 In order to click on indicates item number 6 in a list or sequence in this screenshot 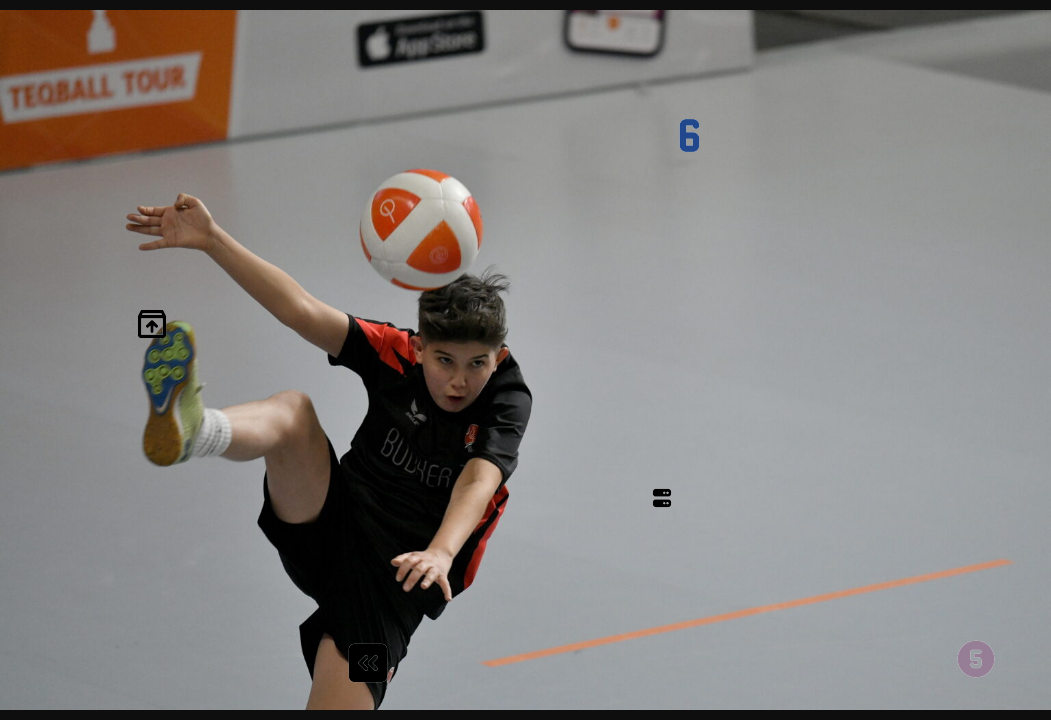, I will do `click(689, 135)`.